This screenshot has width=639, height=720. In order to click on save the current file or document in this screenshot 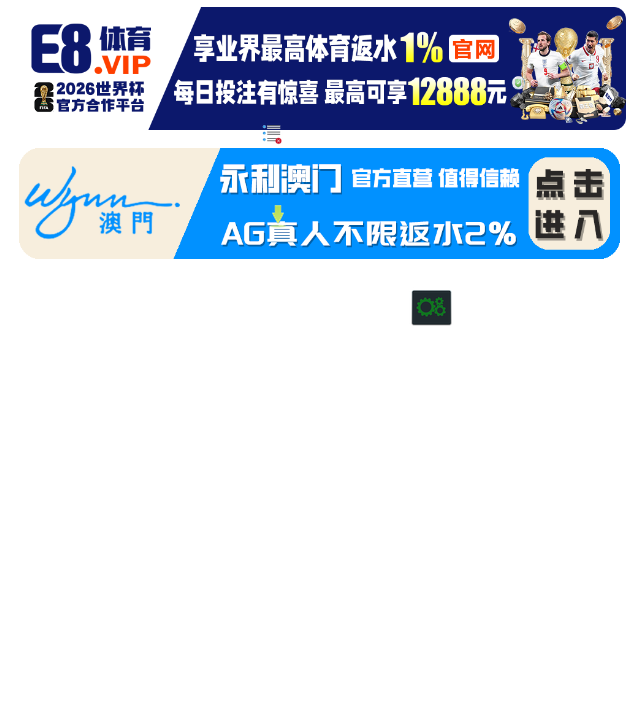, I will do `click(278, 215)`.